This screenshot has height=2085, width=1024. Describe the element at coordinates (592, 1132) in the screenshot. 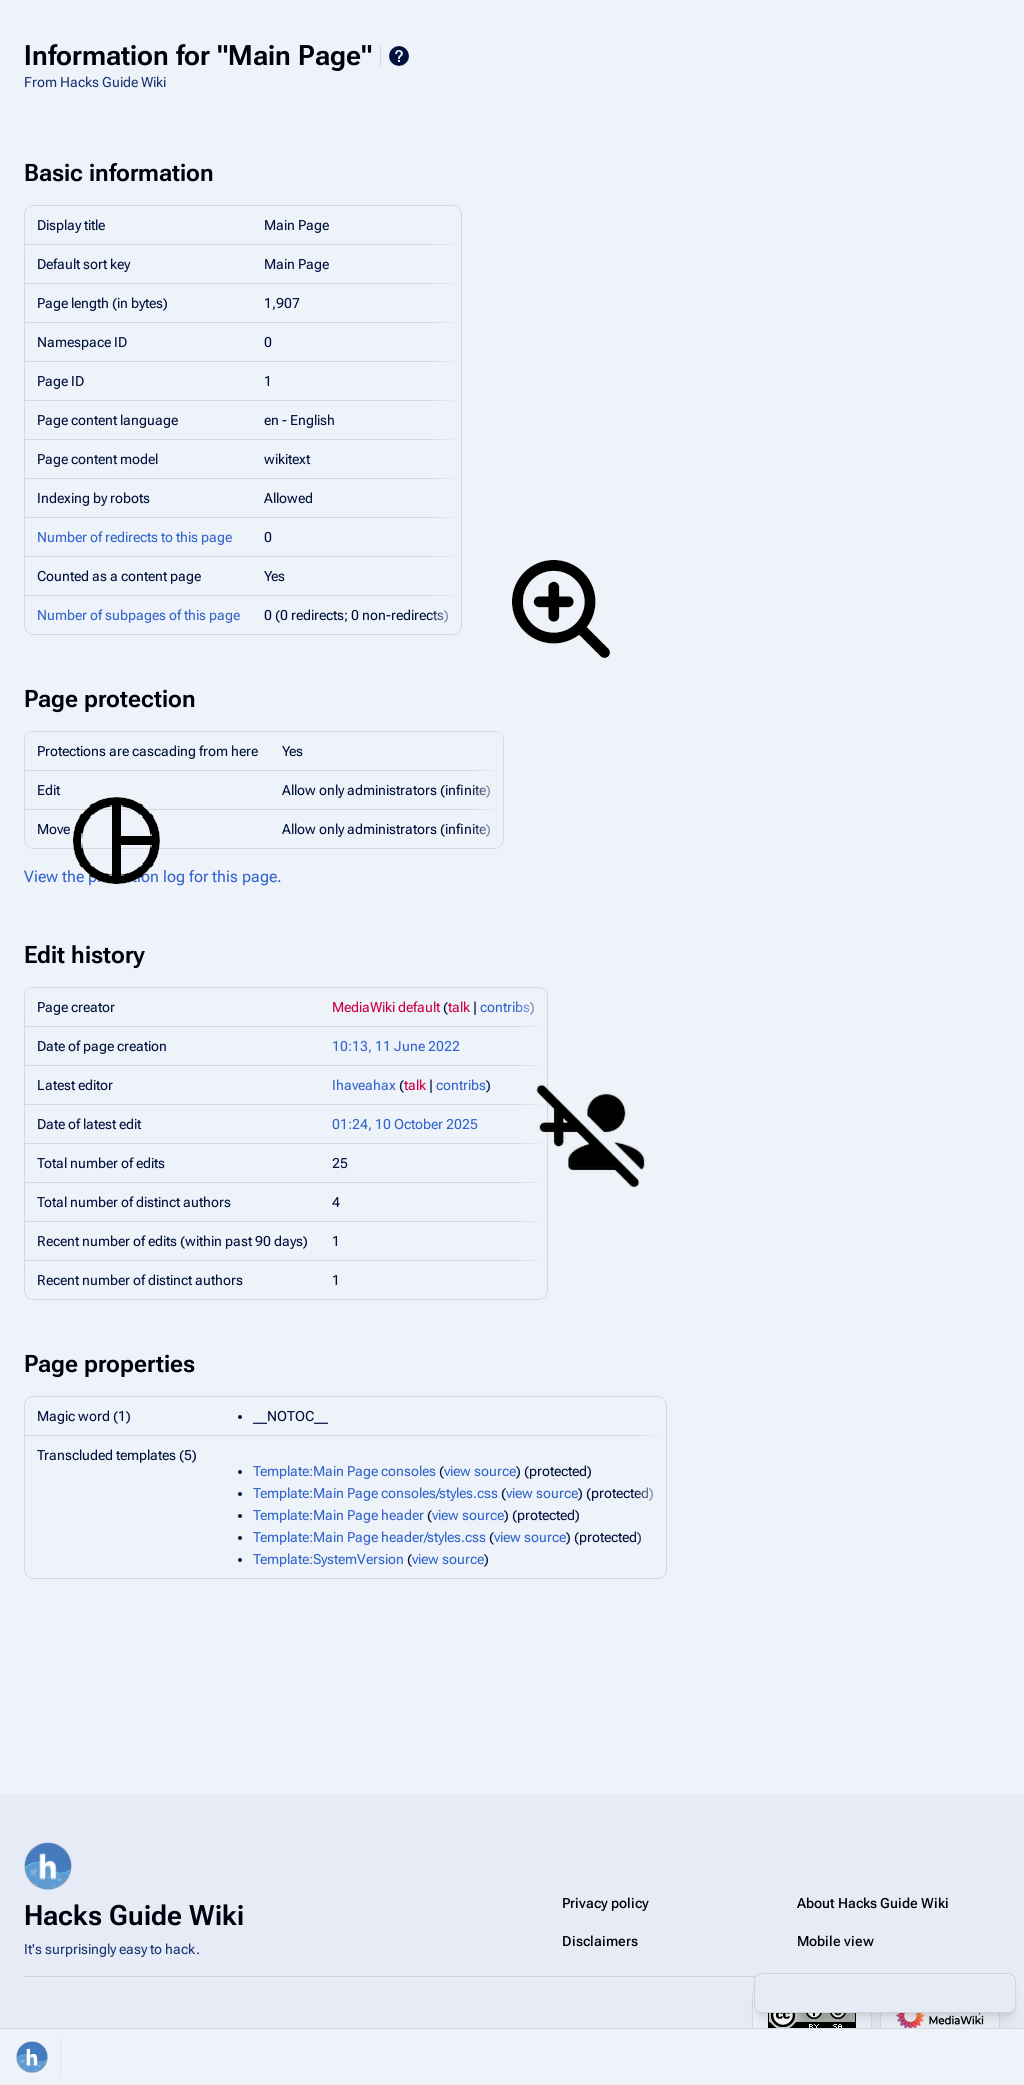

I see `indicates adding contacts is disabled` at that location.